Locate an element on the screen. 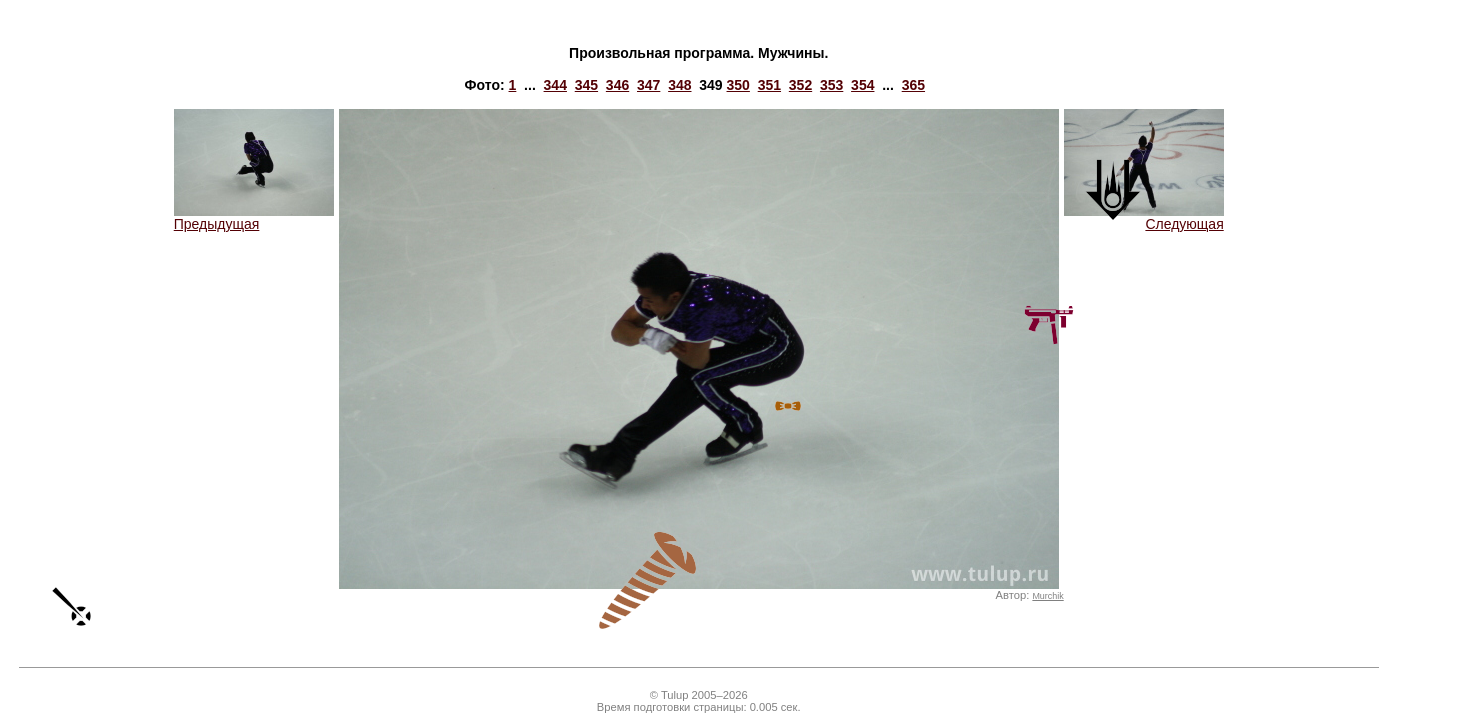 The height and width of the screenshot is (720, 1471). activate laser targeting mode is located at coordinates (71, 606).